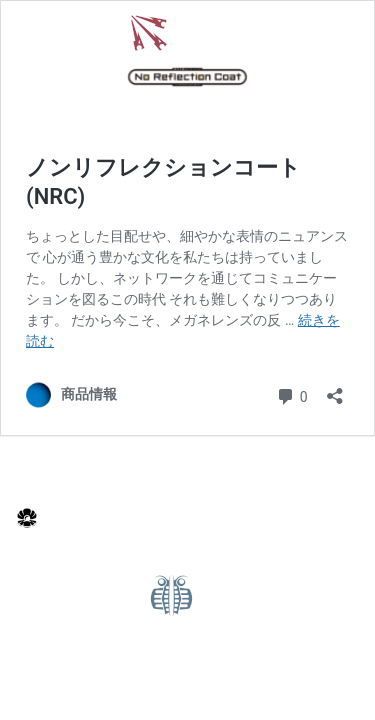 This screenshot has width=375, height=720. What do you see at coordinates (27, 518) in the screenshot?
I see `oyster shell with pearl icon` at bounding box center [27, 518].